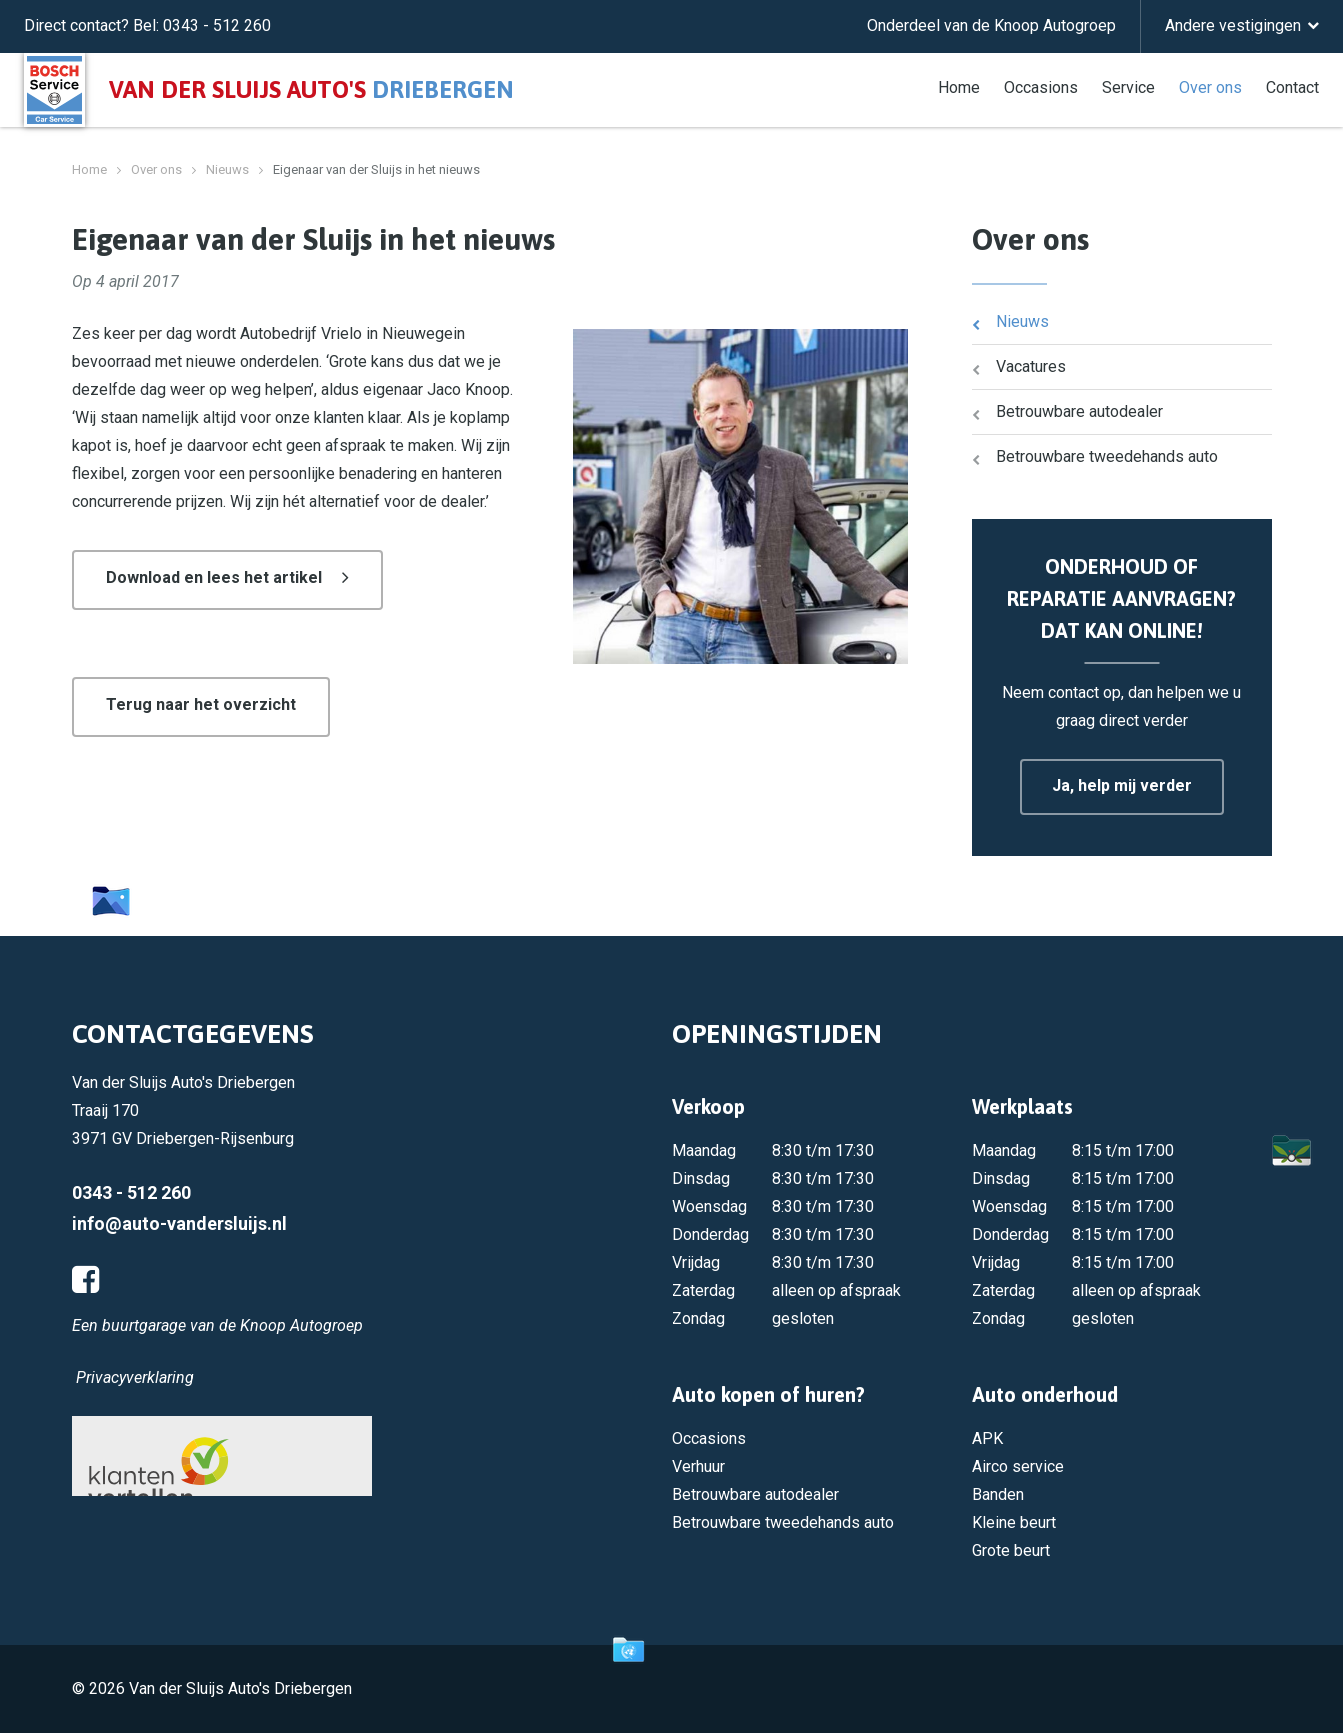 The width and height of the screenshot is (1343, 1733). I want to click on open panorama photos folder, so click(111, 902).